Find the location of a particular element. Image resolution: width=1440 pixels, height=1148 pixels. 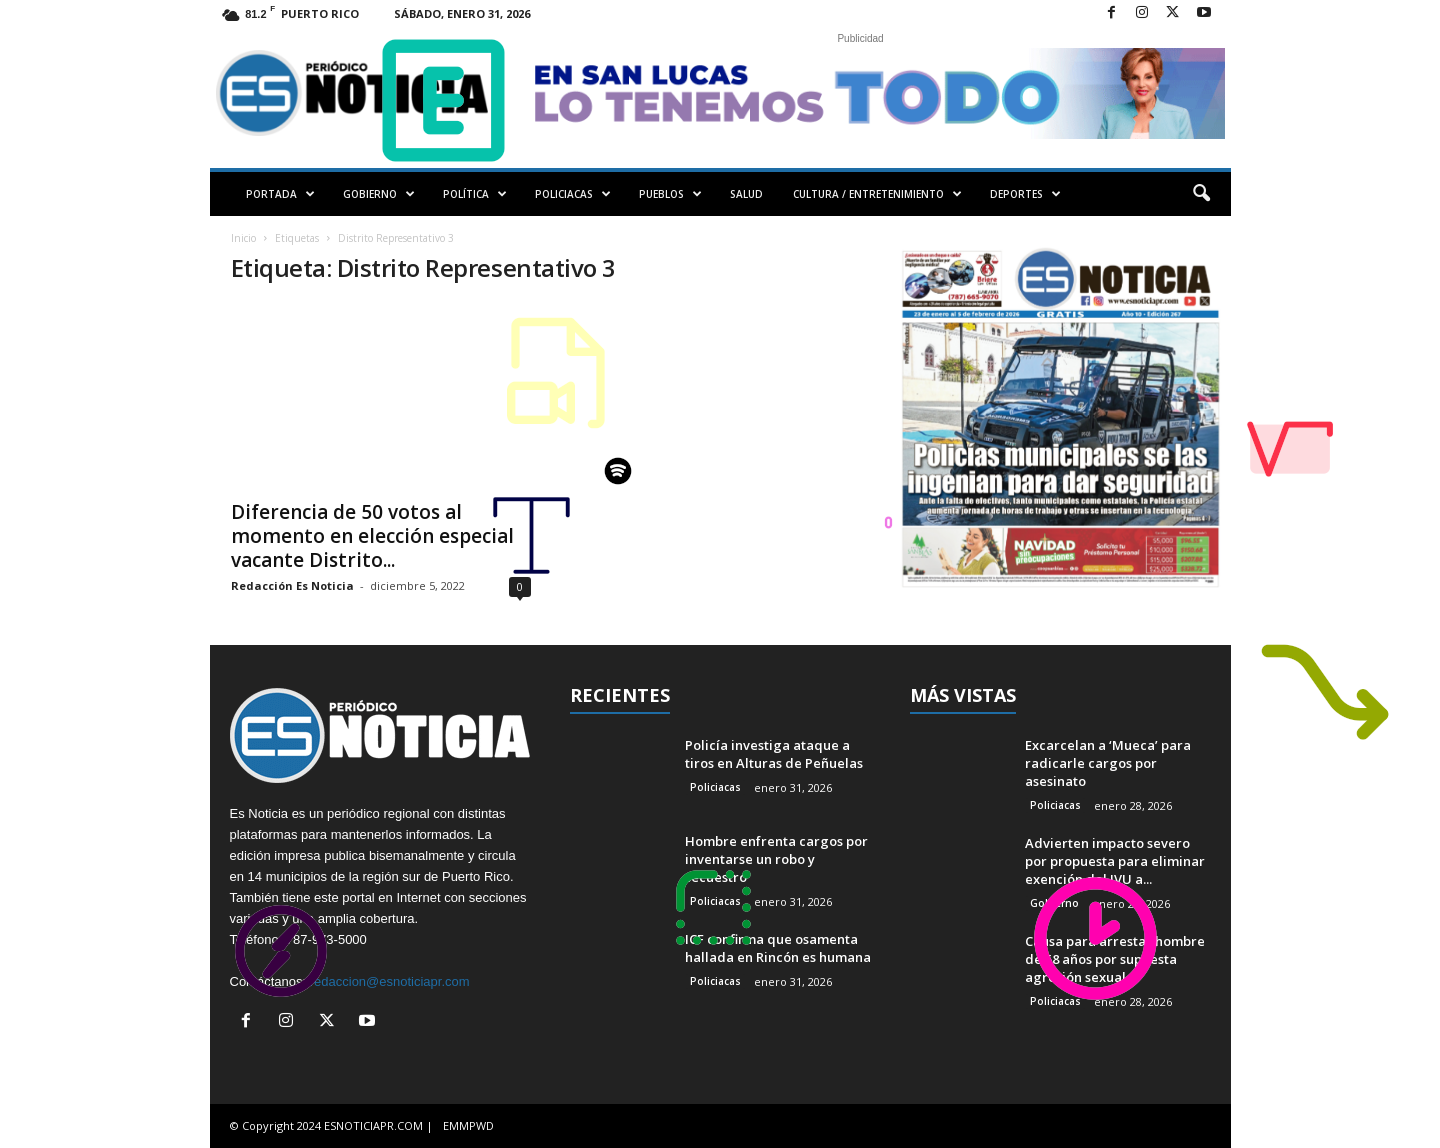

indicates explicit content warning is located at coordinates (443, 100).